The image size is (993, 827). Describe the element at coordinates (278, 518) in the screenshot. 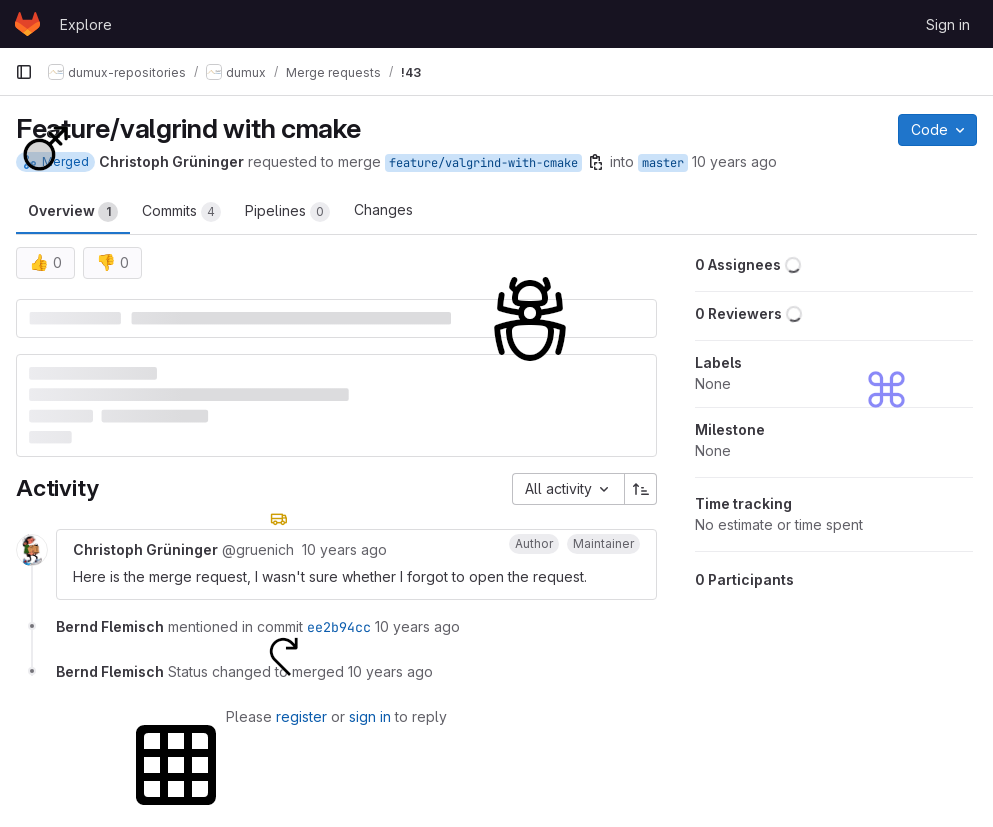

I see `track your delivery status` at that location.